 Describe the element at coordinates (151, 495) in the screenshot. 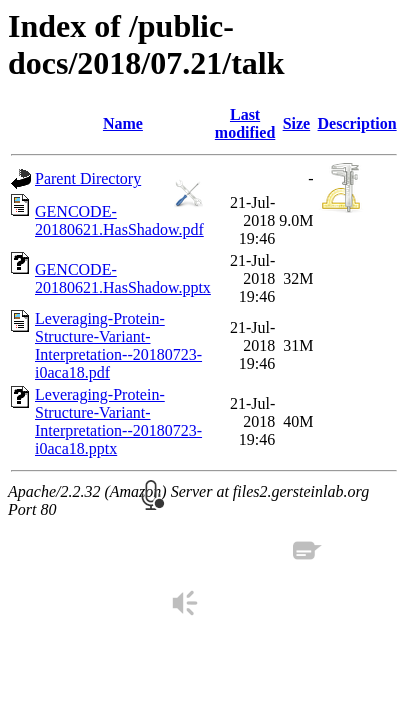

I see `open sound recorder app` at that location.